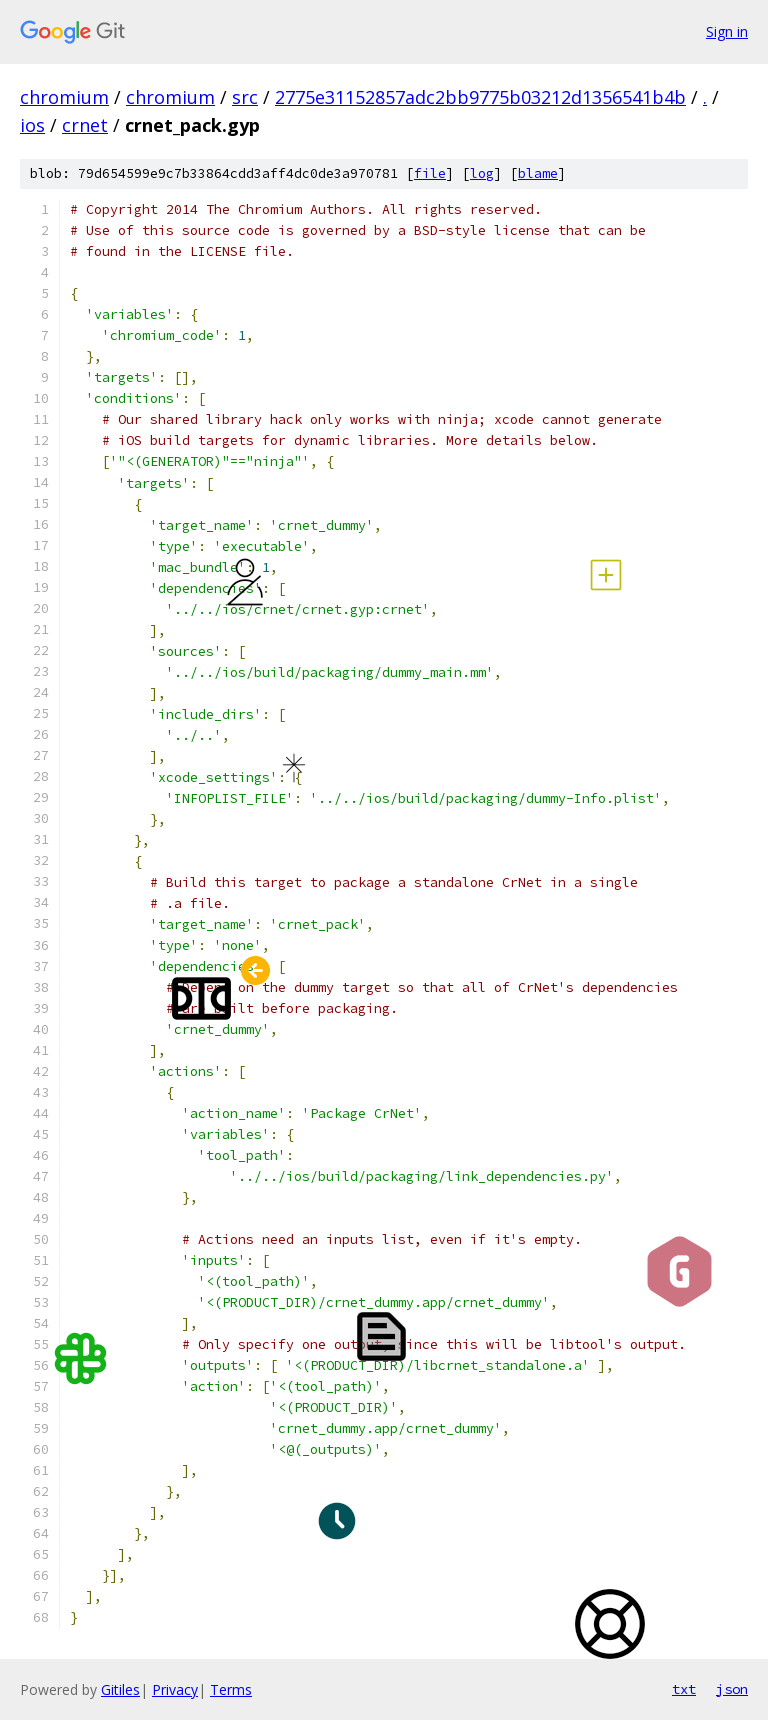 The width and height of the screenshot is (768, 1720). I want to click on google or g-suite related service, so click(679, 1271).